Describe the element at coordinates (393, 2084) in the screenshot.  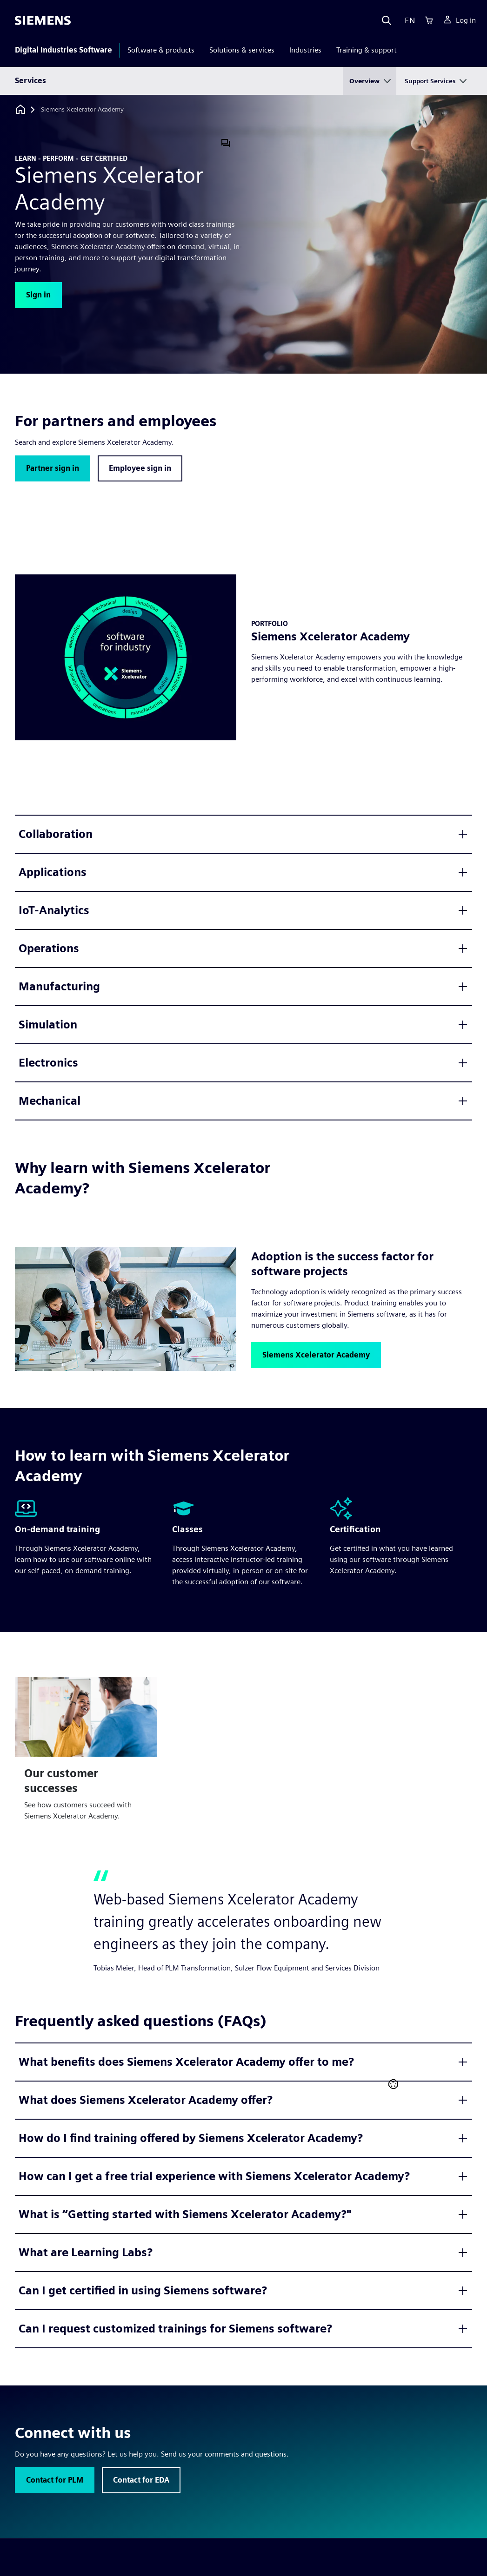
I see `configure s-video input settings` at that location.